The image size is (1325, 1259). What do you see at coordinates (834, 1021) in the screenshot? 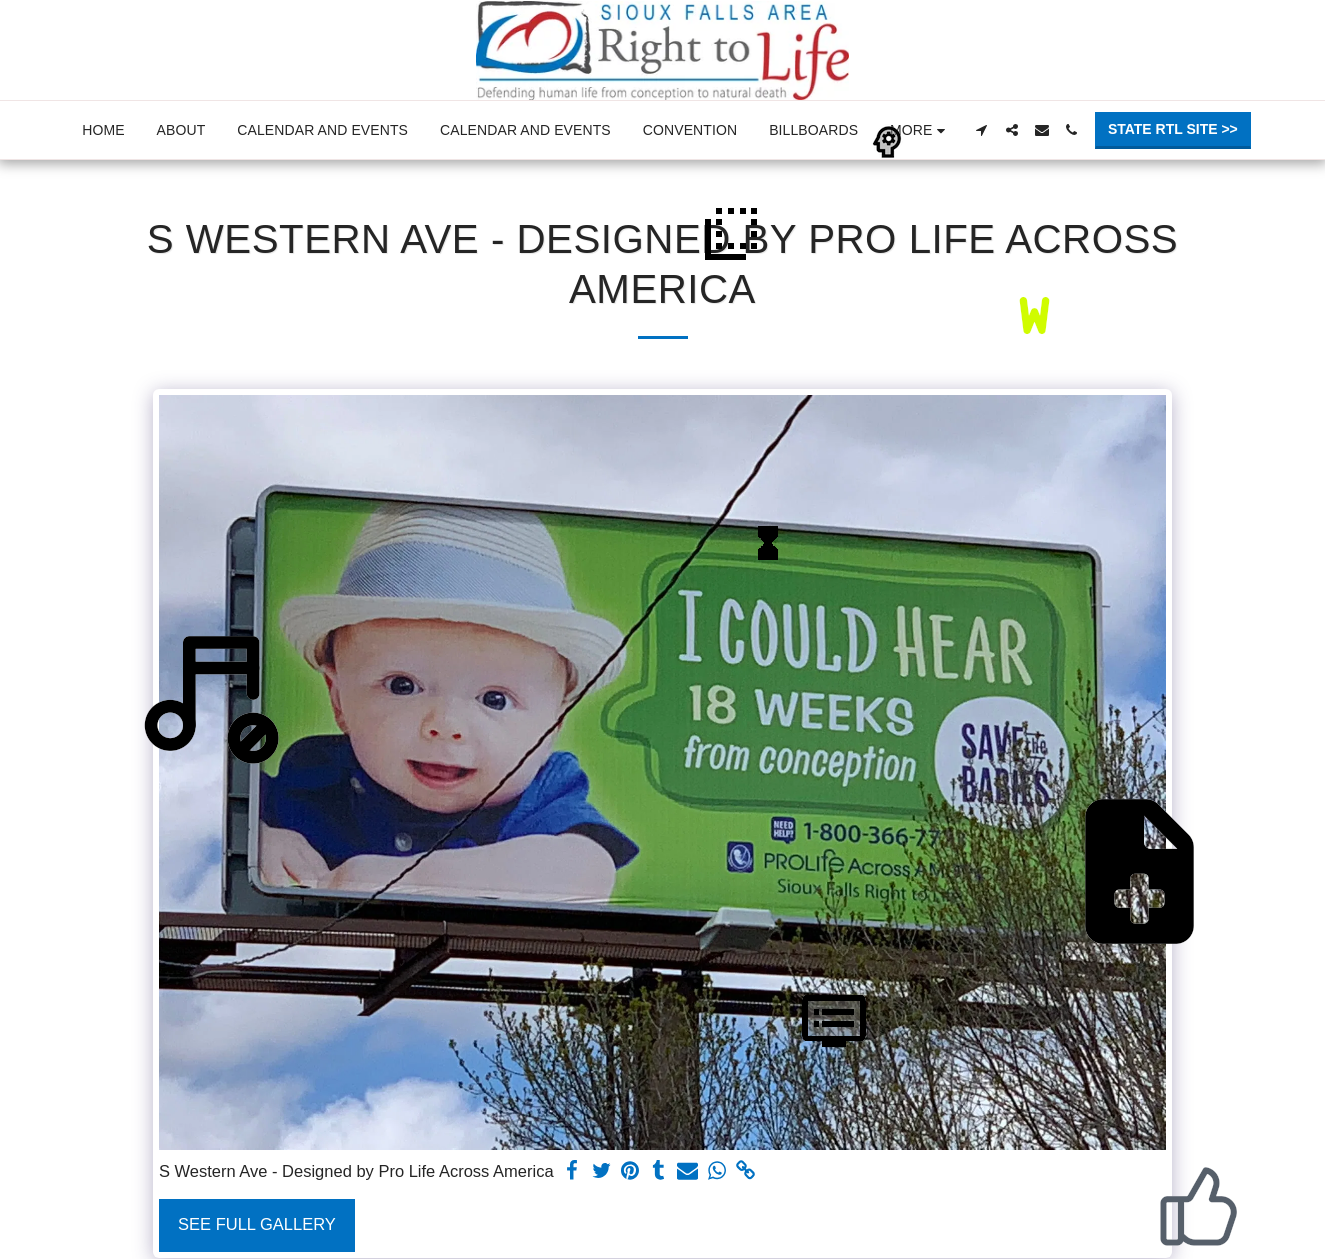
I see `access DVR or recorded content` at bounding box center [834, 1021].